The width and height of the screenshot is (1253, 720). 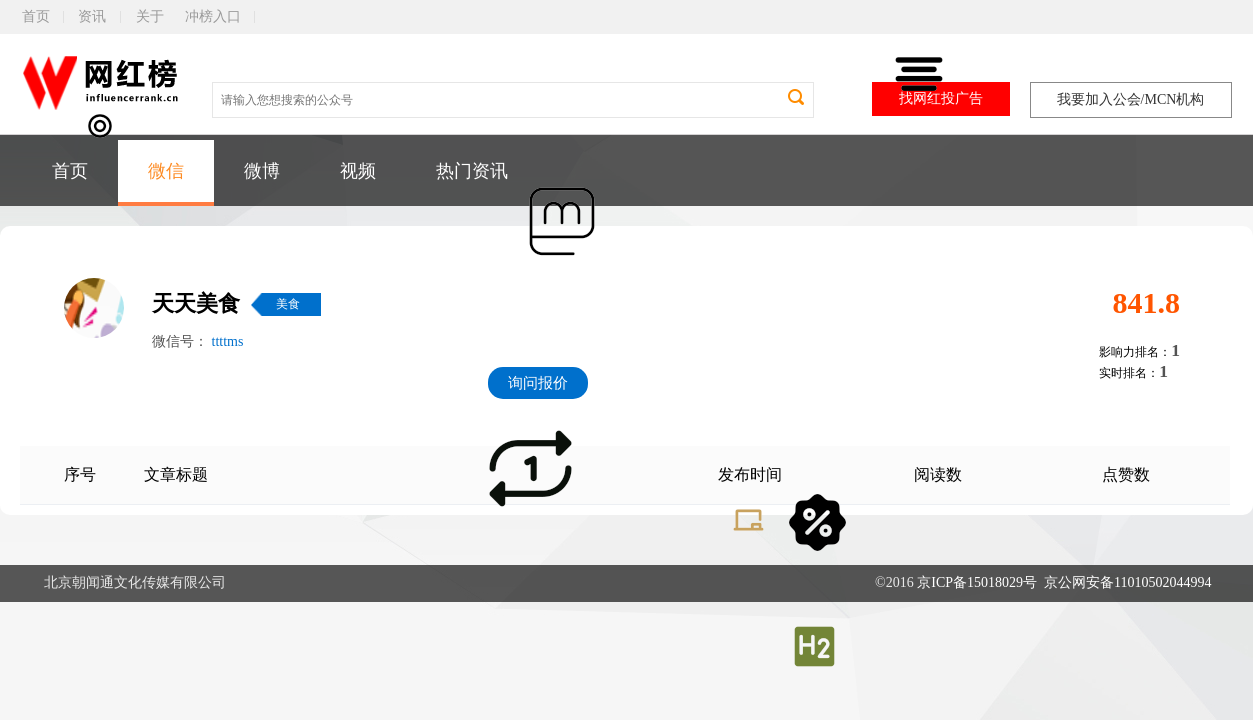 I want to click on open whiteboard or presentation mode, so click(x=748, y=520).